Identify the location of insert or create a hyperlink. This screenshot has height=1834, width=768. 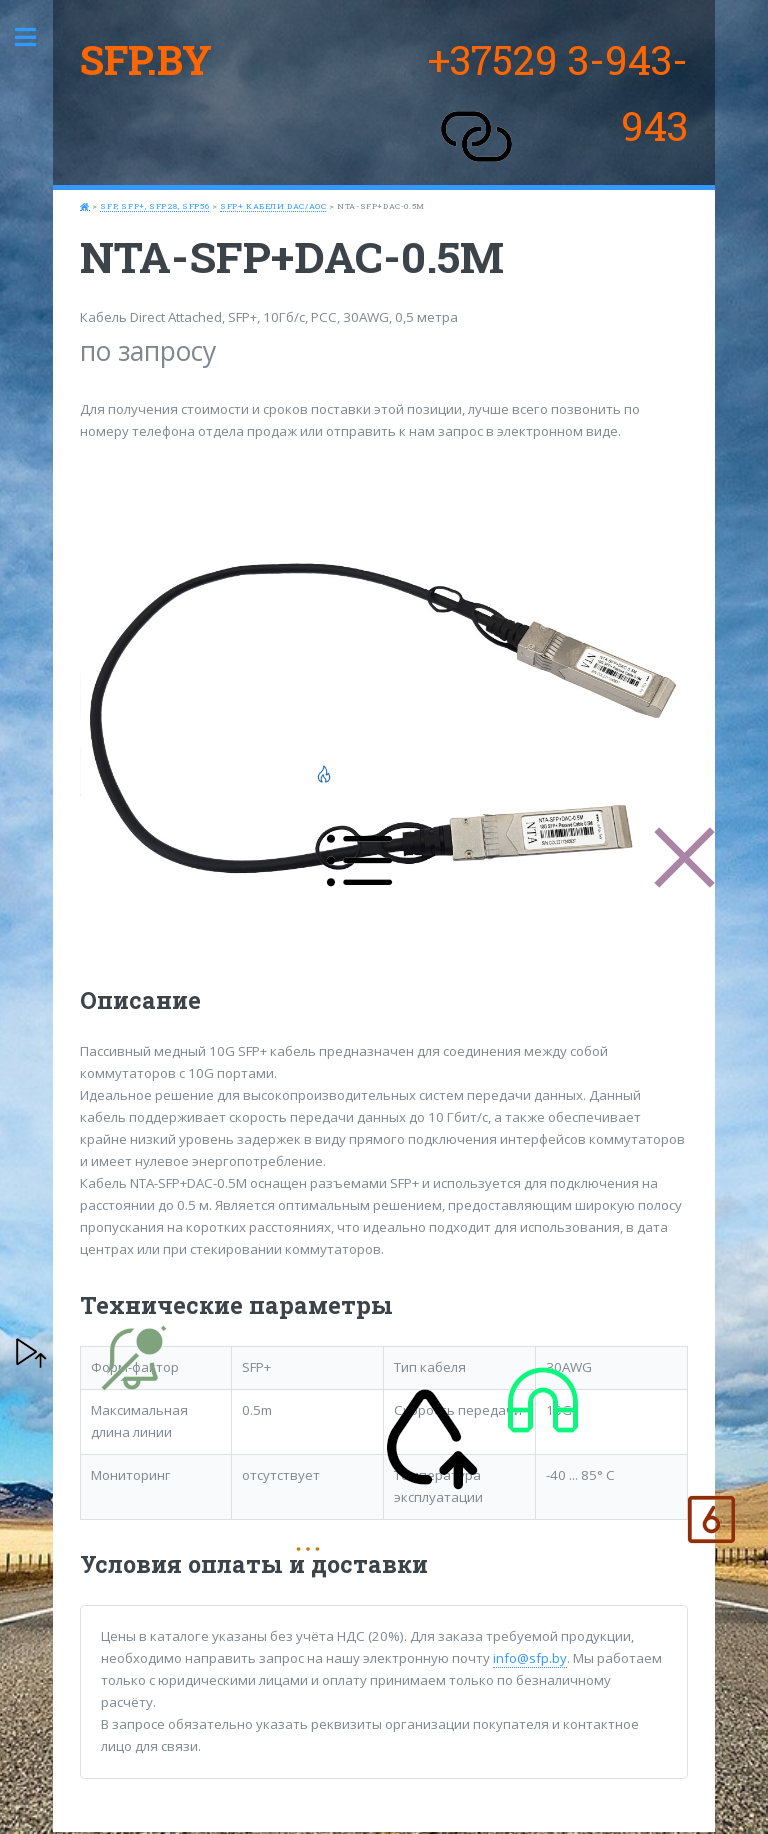
(476, 136).